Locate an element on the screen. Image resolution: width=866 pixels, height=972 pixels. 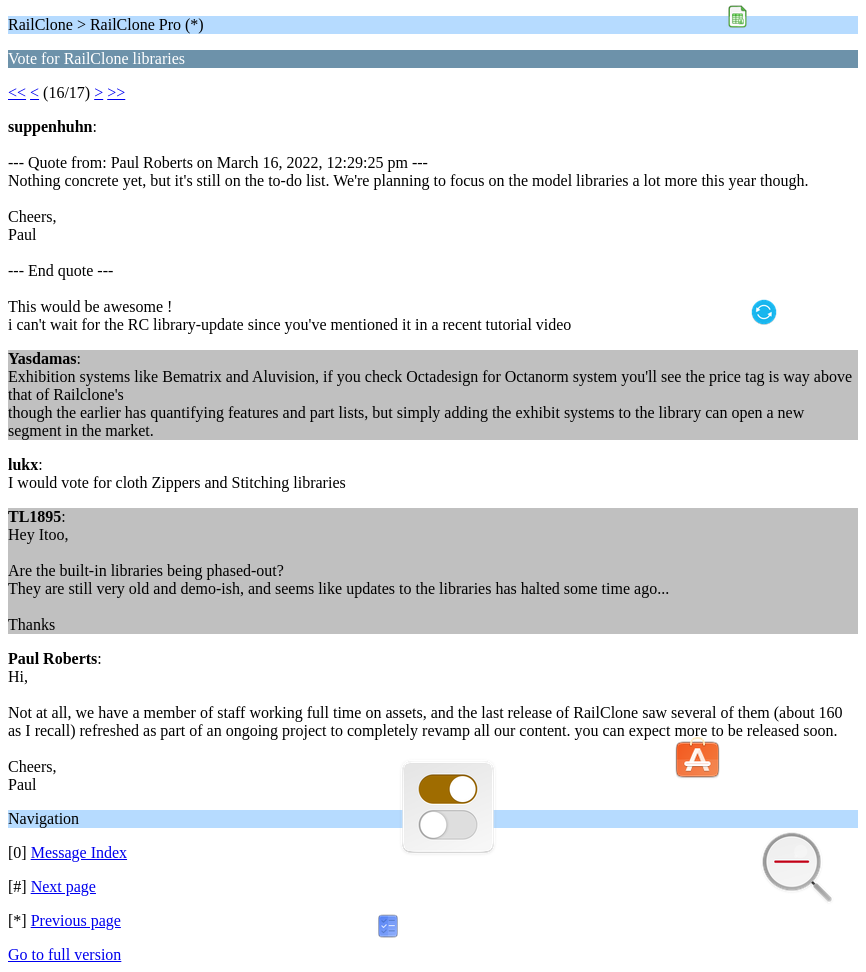
open an opendocument spreadsheet file is located at coordinates (737, 16).